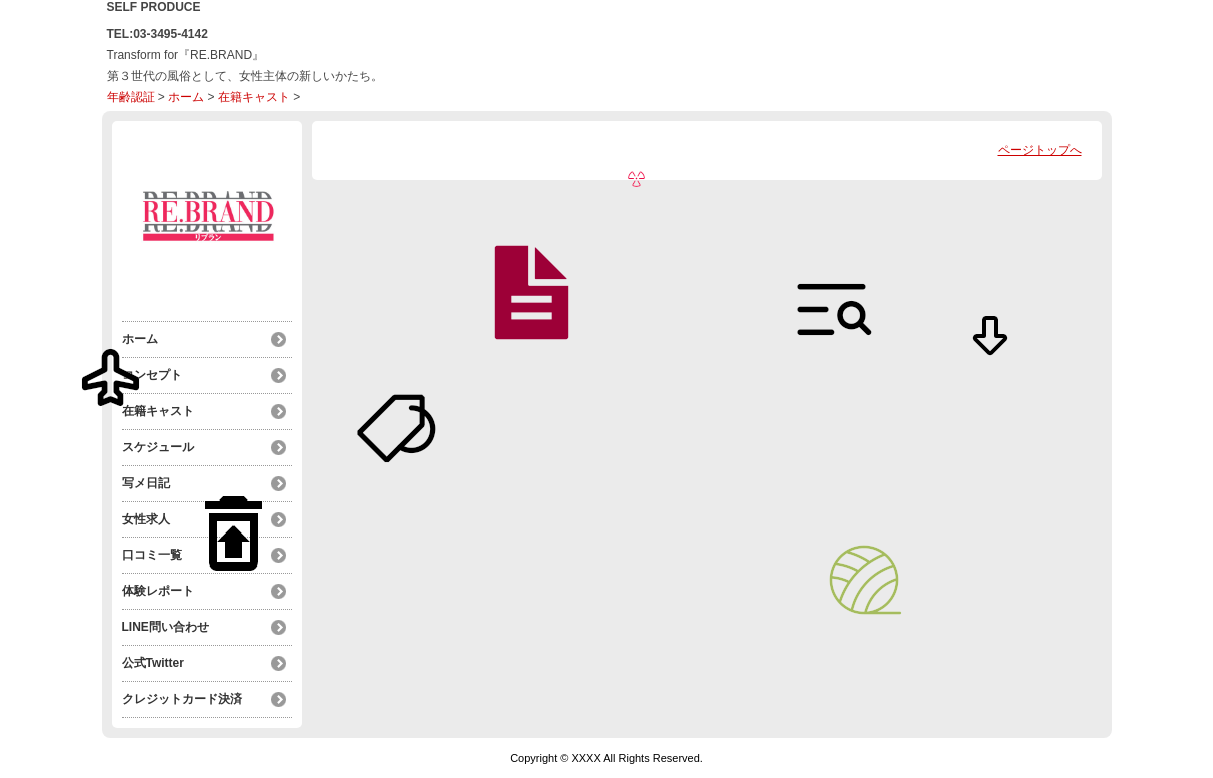 Image resolution: width=1213 pixels, height=778 pixels. What do you see at coordinates (864, 580) in the screenshot?
I see `access knitting or crafting projects` at bounding box center [864, 580].